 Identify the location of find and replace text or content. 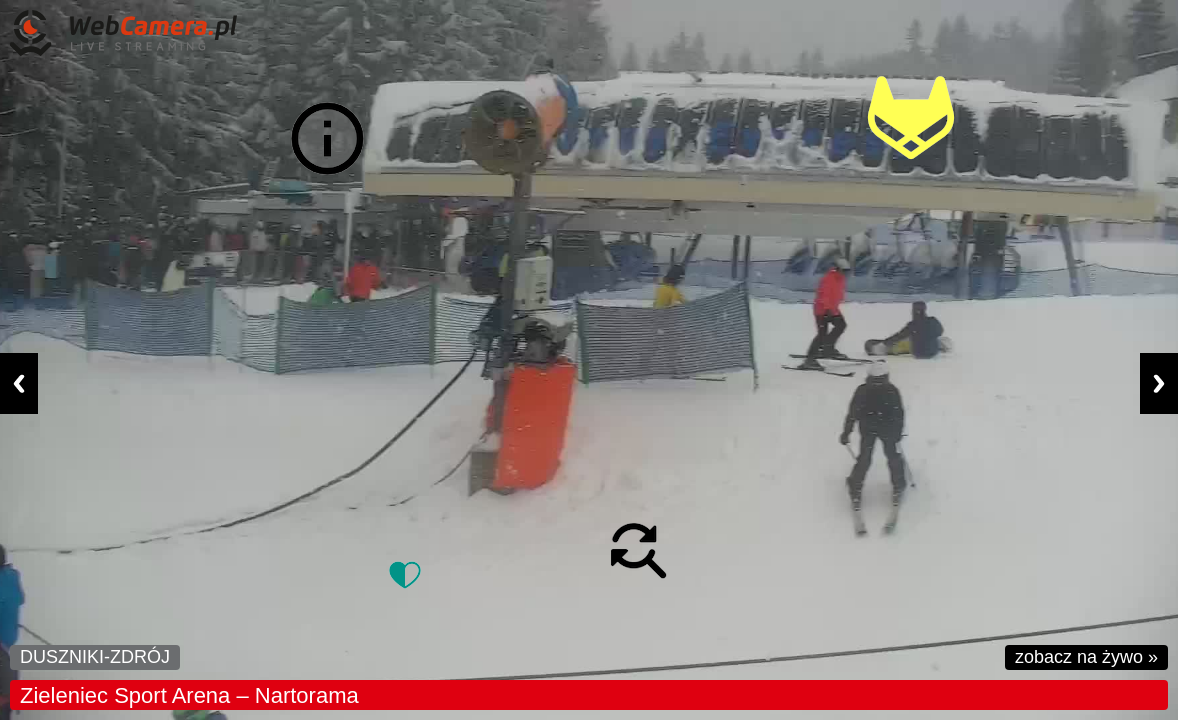
(637, 549).